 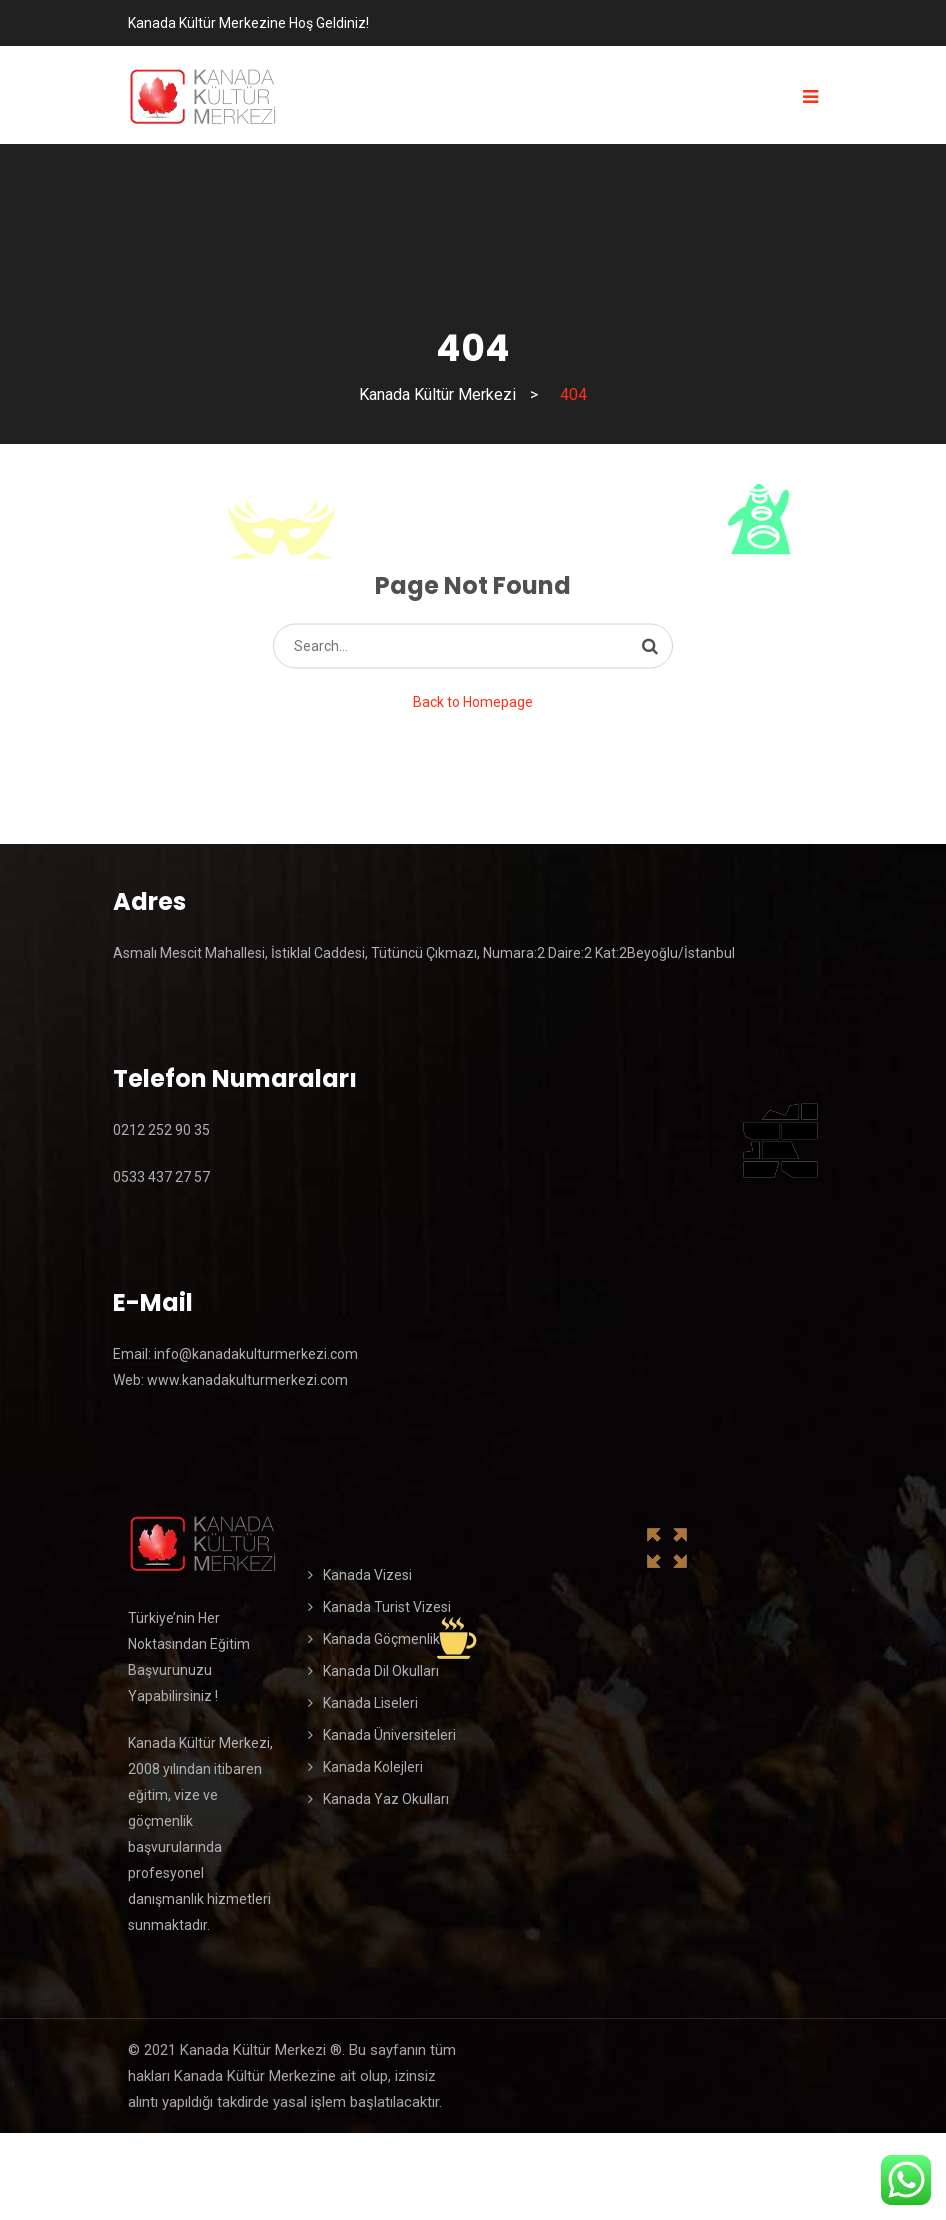 I want to click on indicates structural damage or destruction in gameplay, so click(x=780, y=1140).